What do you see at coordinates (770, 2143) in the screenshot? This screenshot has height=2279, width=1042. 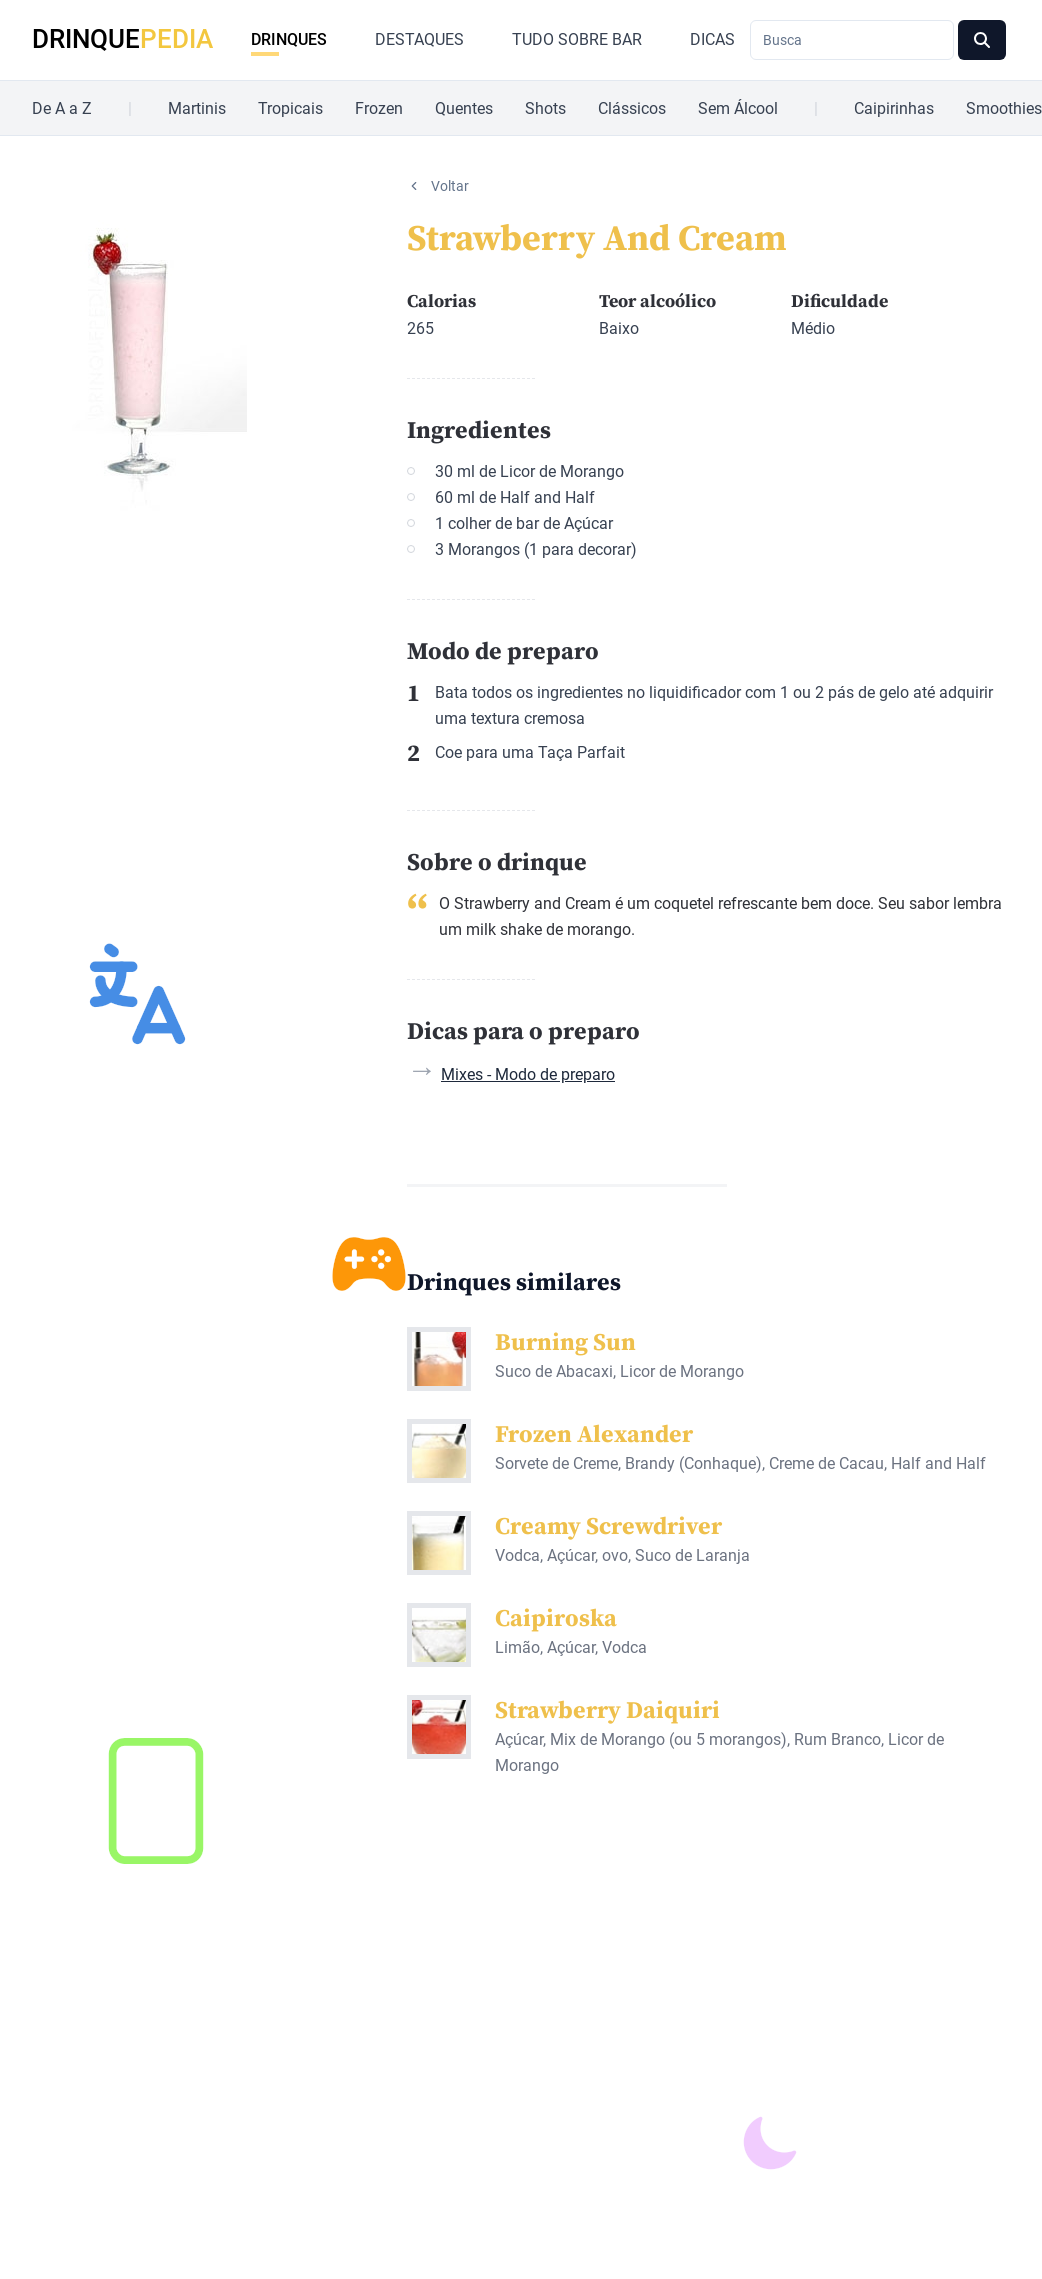 I see `toggle dark mode` at bounding box center [770, 2143].